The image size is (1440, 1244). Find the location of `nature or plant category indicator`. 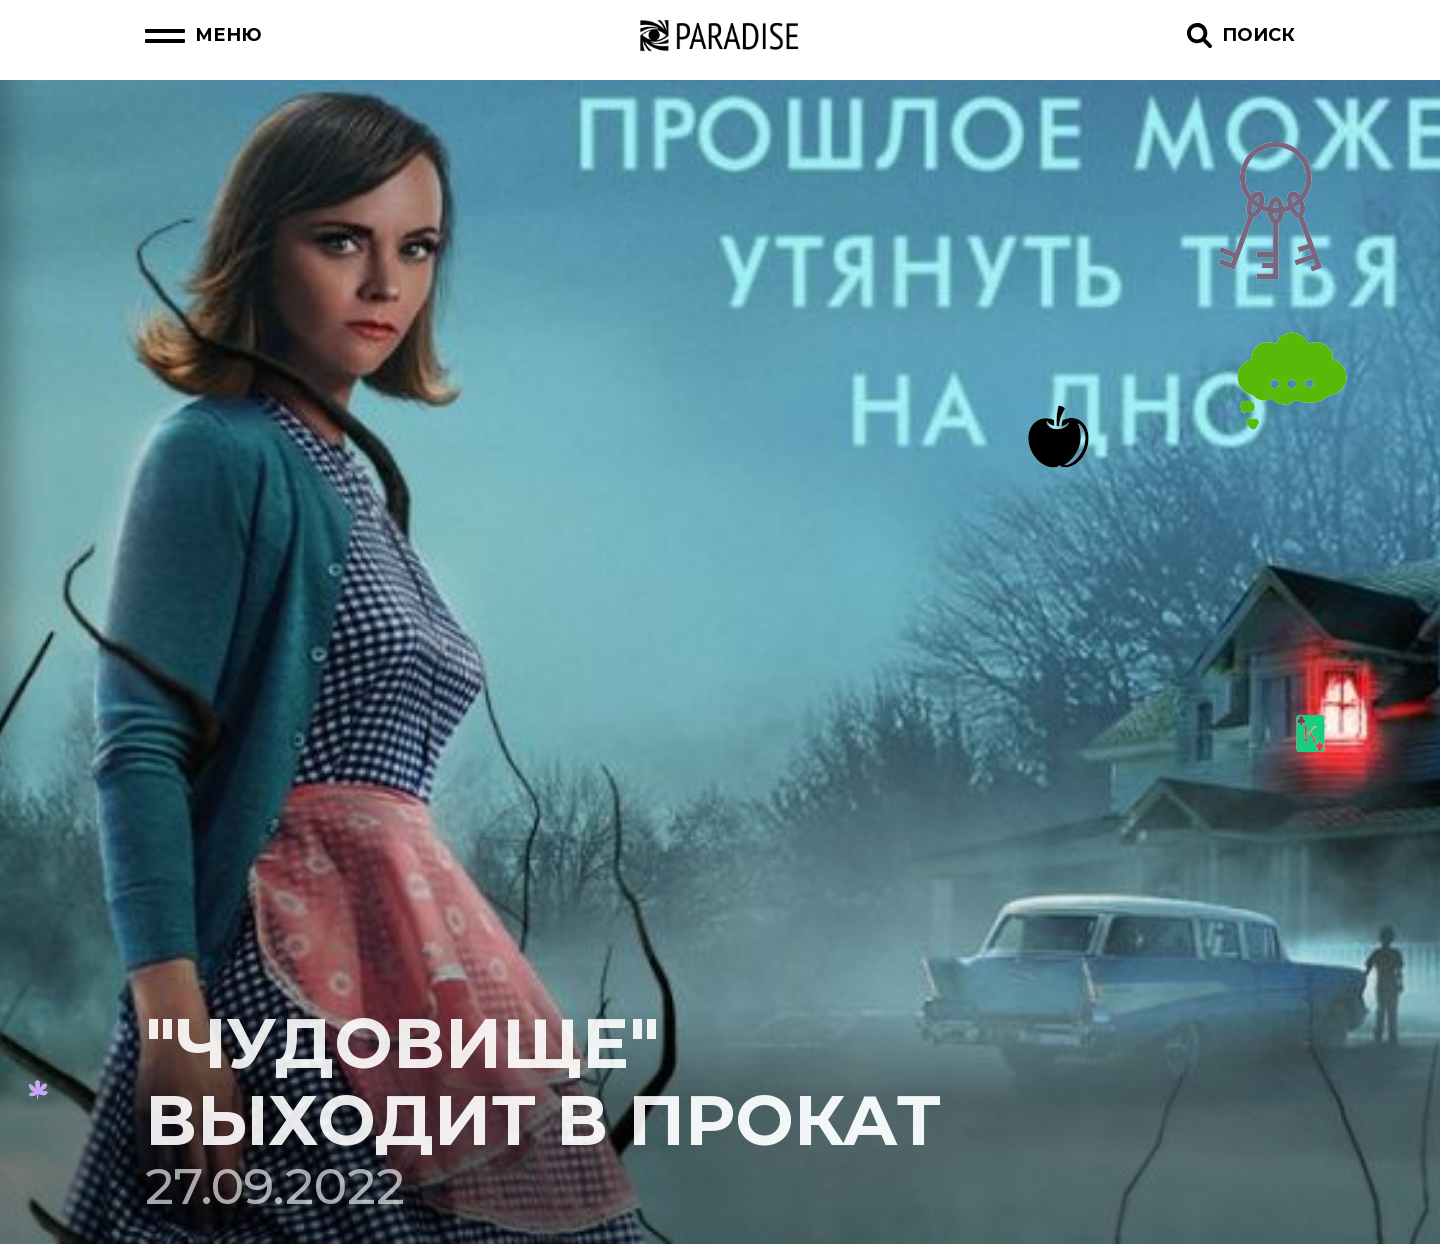

nature or plant category indicator is located at coordinates (38, 1089).